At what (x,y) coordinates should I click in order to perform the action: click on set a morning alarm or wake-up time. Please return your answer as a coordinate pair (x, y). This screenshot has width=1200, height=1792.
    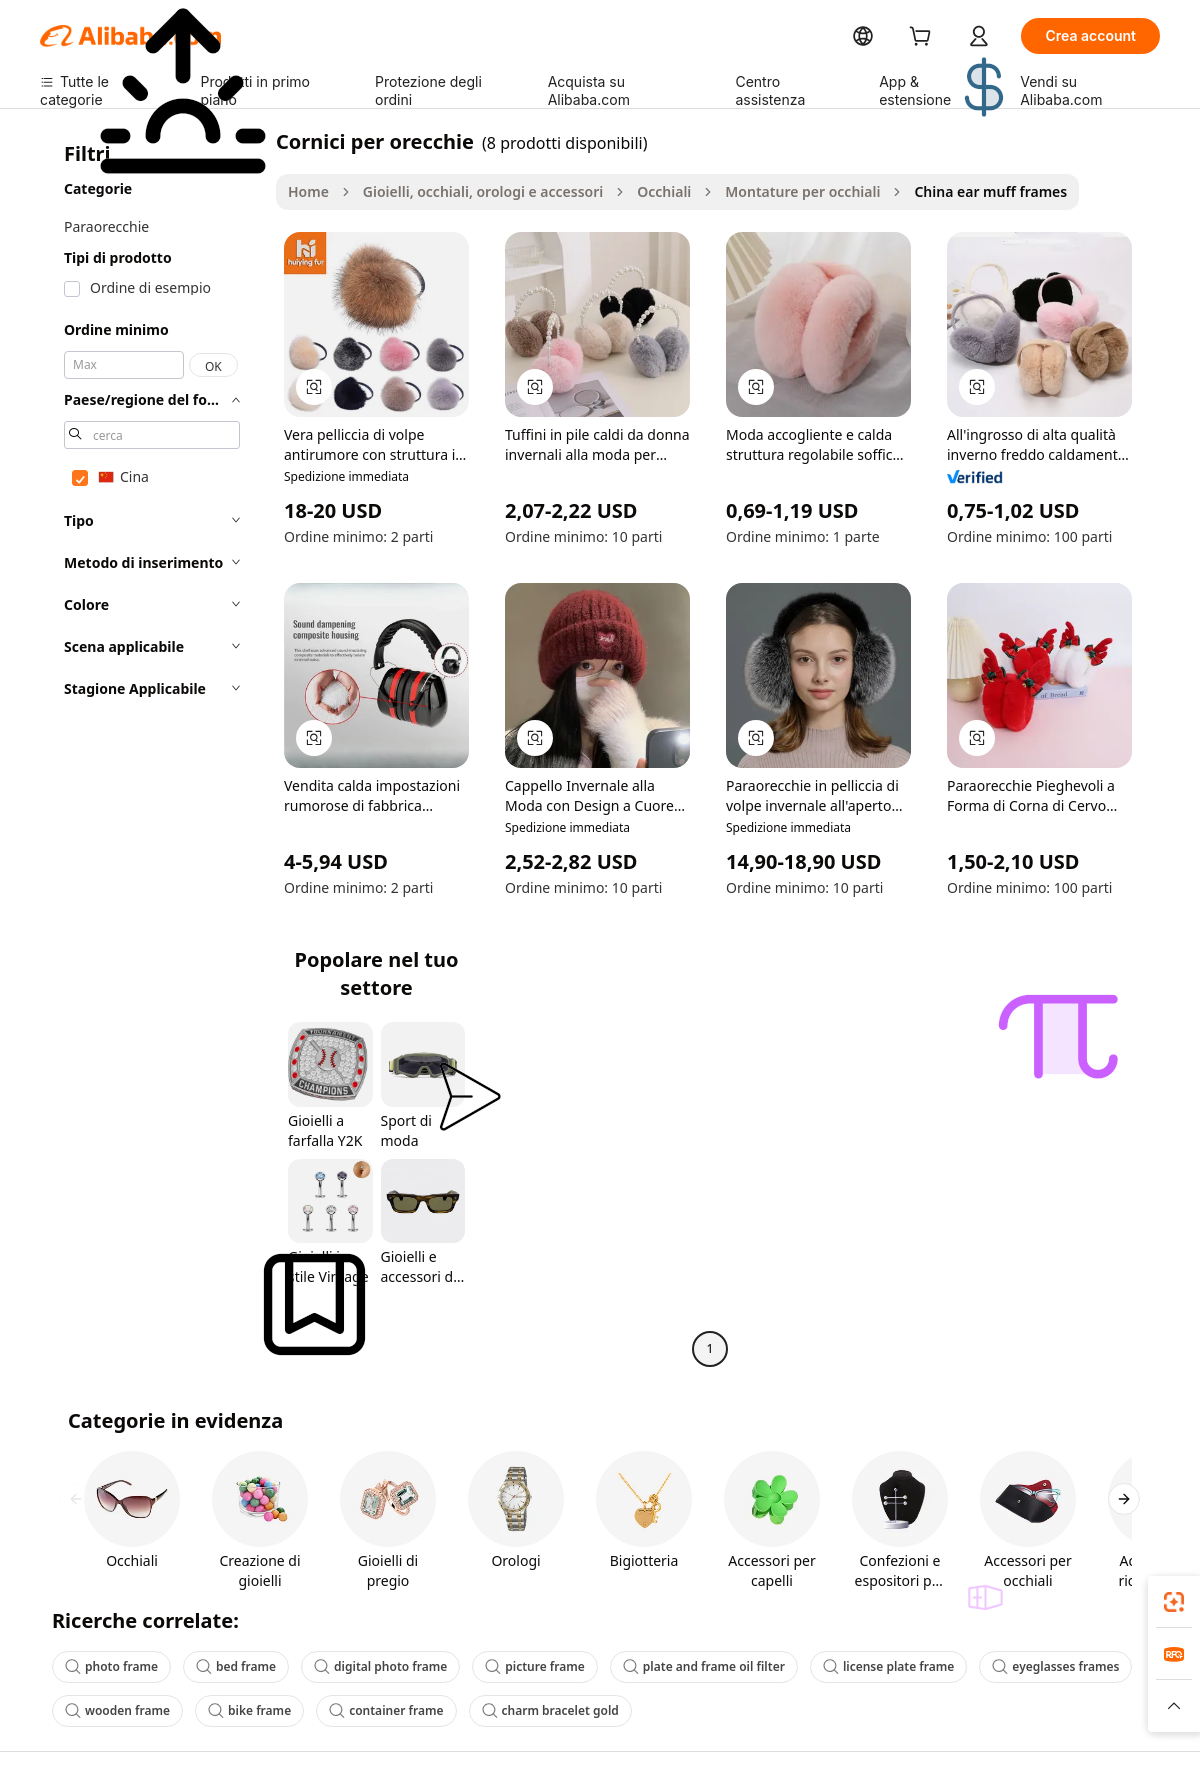
    Looking at the image, I should click on (183, 91).